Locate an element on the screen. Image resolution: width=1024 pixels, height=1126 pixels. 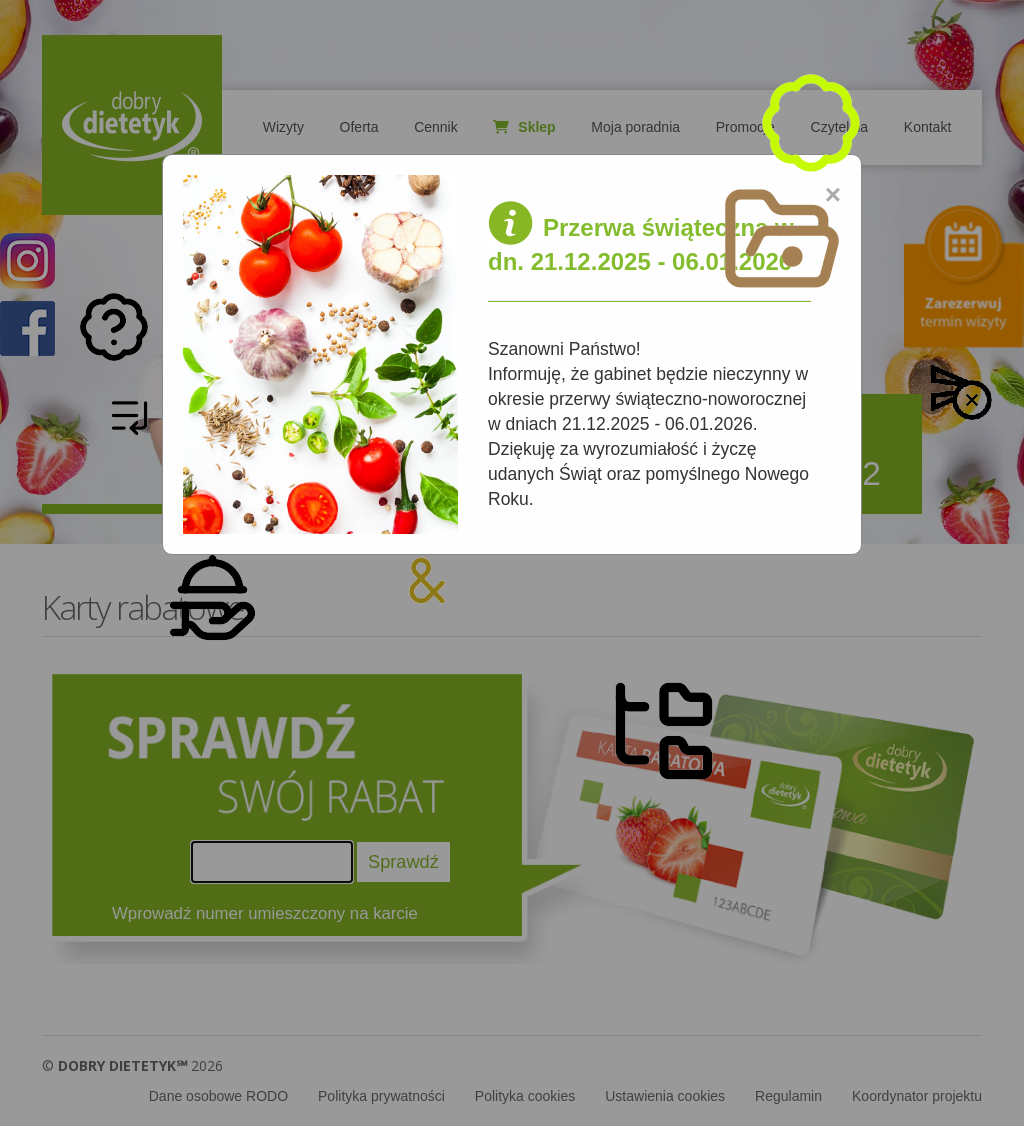
browse directory structure is located at coordinates (664, 731).